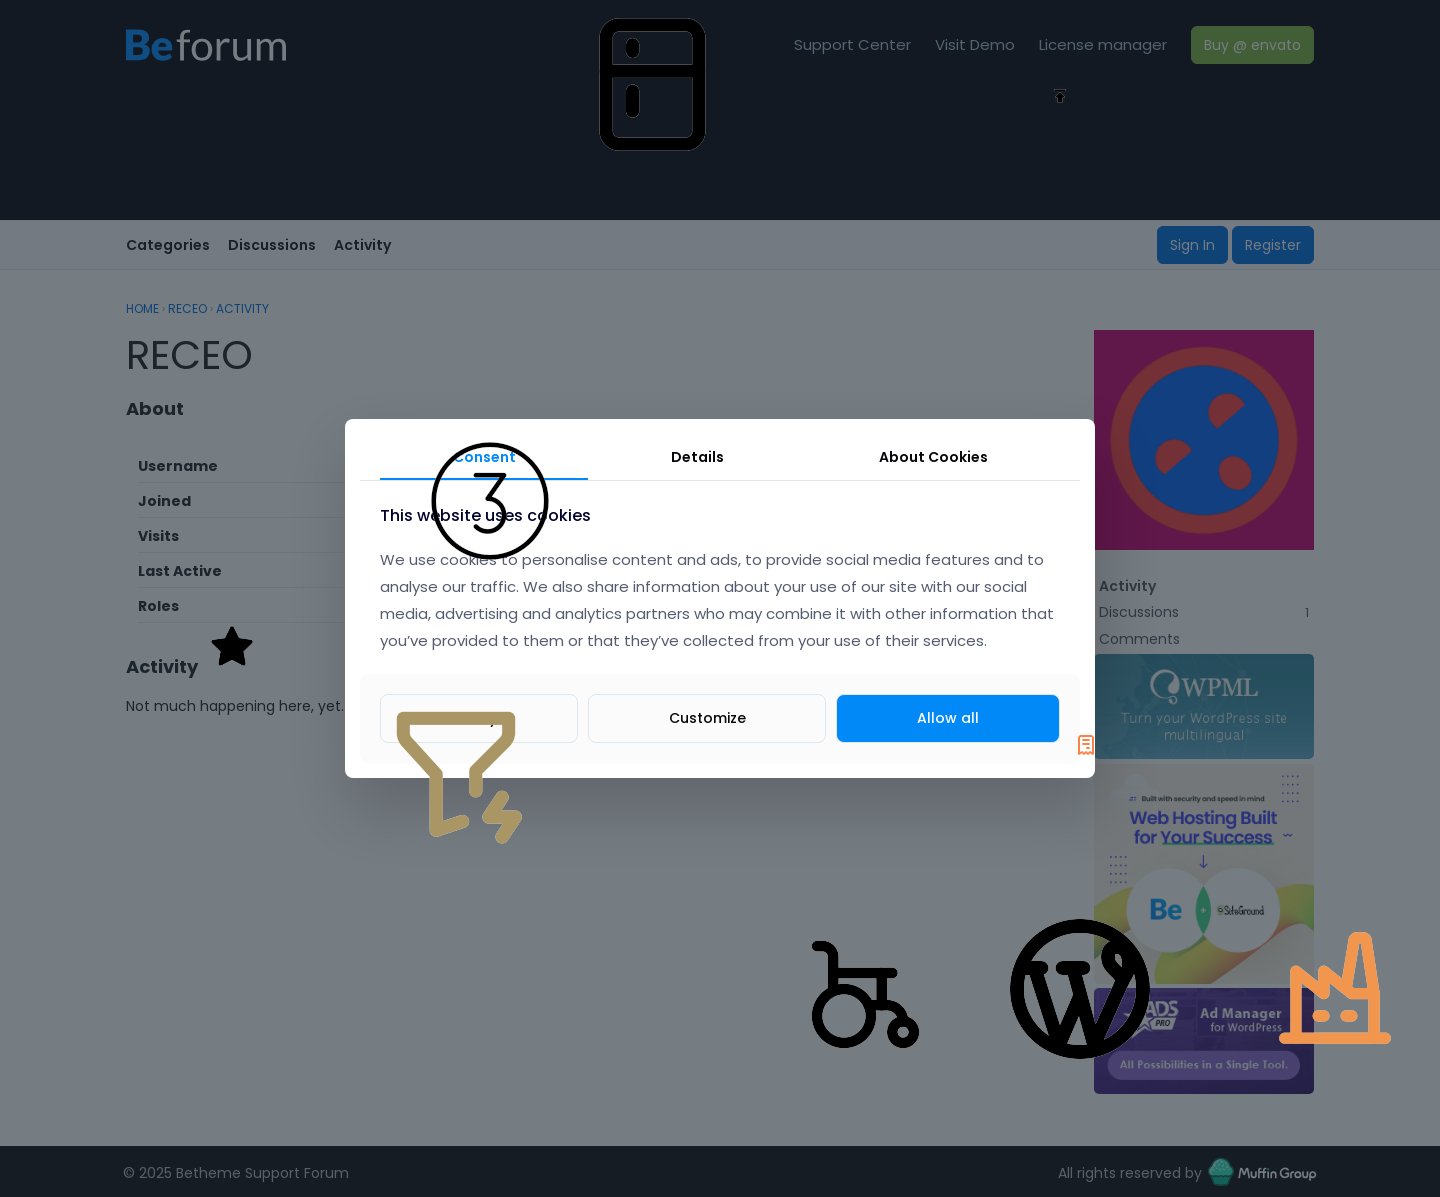 This screenshot has height=1197, width=1440. What do you see at coordinates (865, 994) in the screenshot?
I see `indicates wheelchair accessibility available` at bounding box center [865, 994].